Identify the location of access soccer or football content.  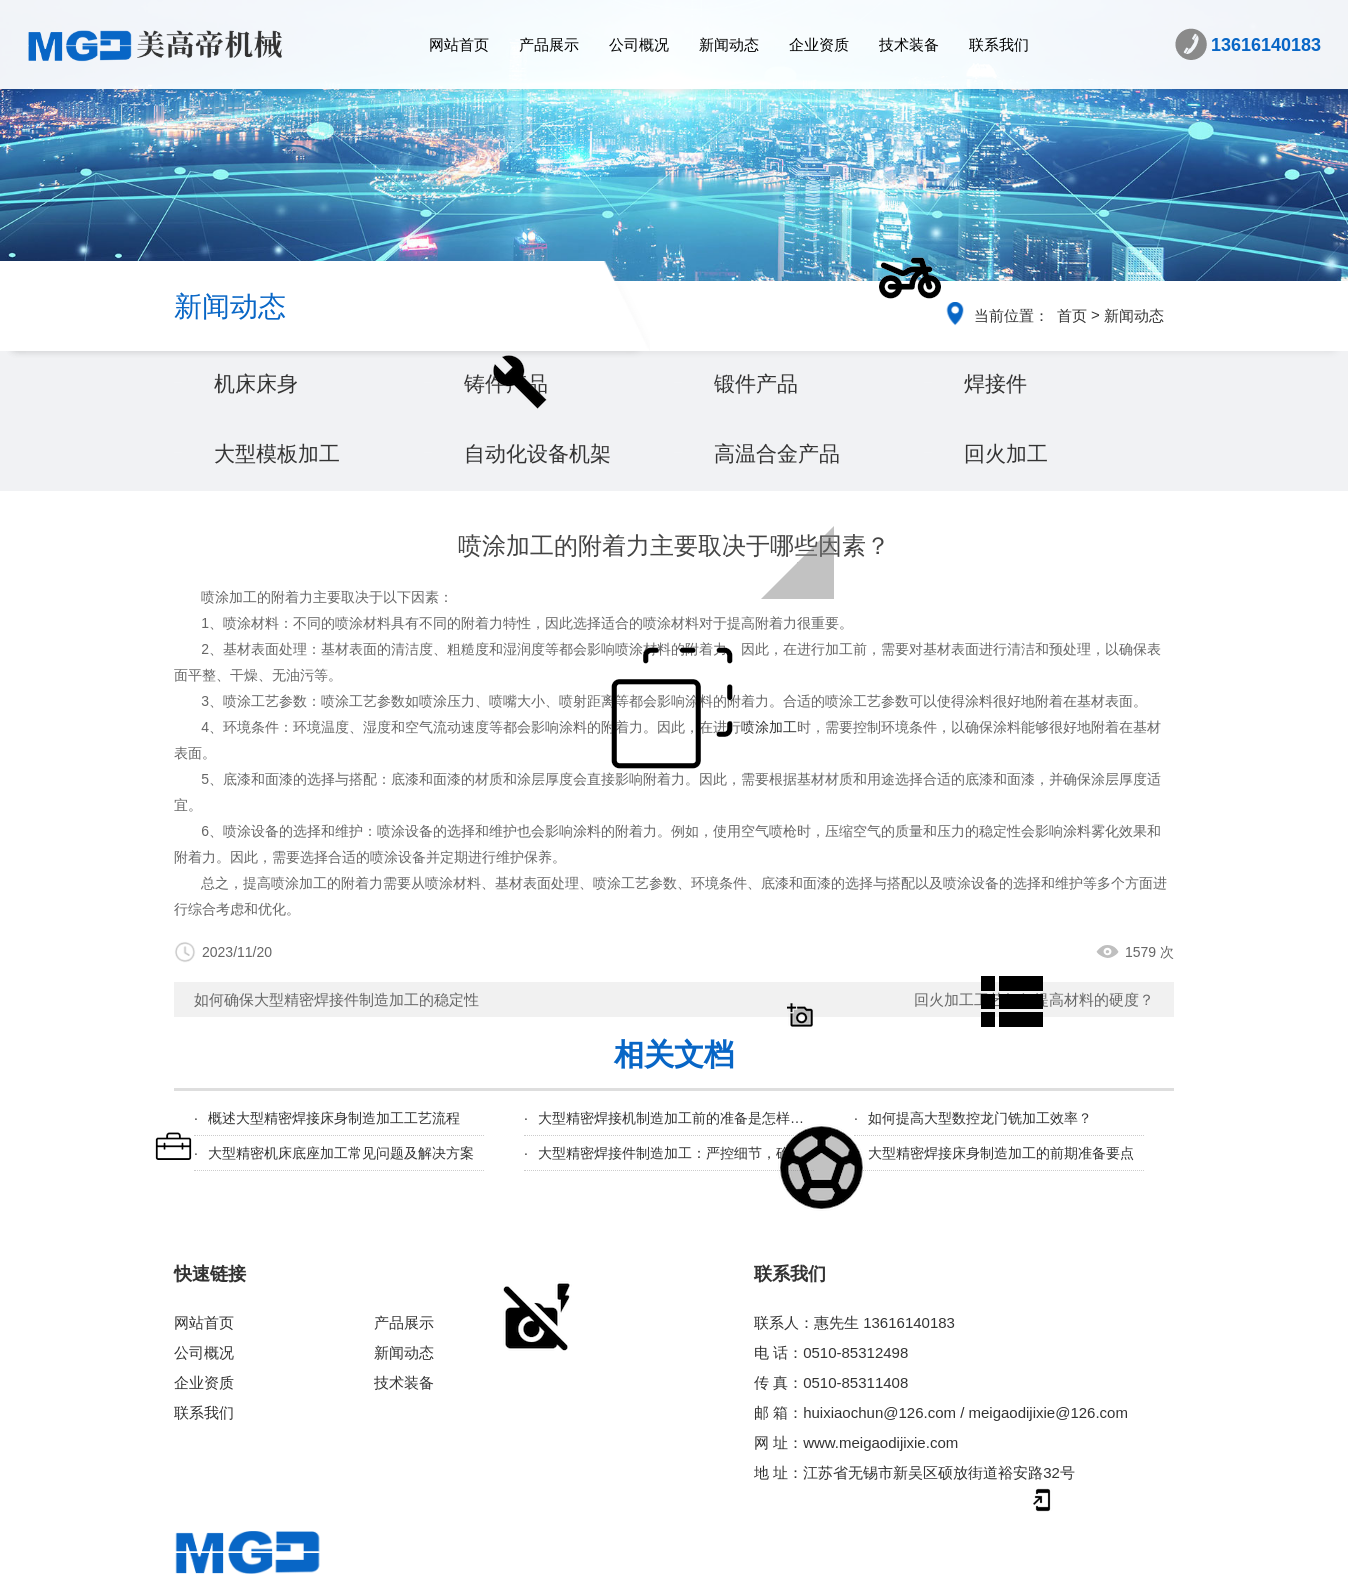
(821, 1167).